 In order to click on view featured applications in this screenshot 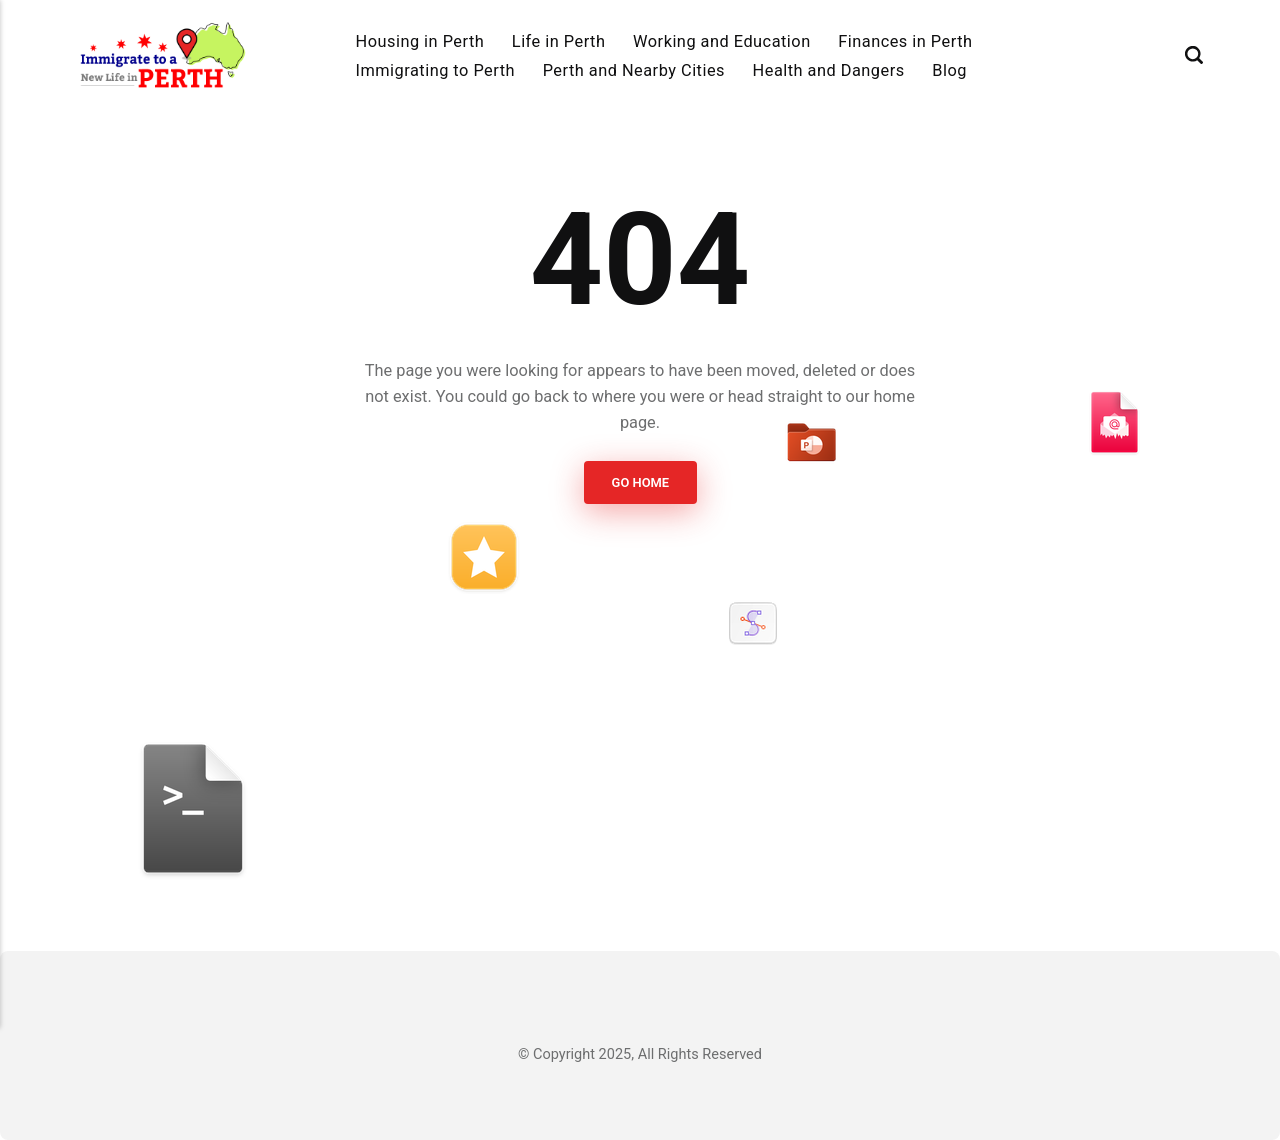, I will do `click(484, 557)`.